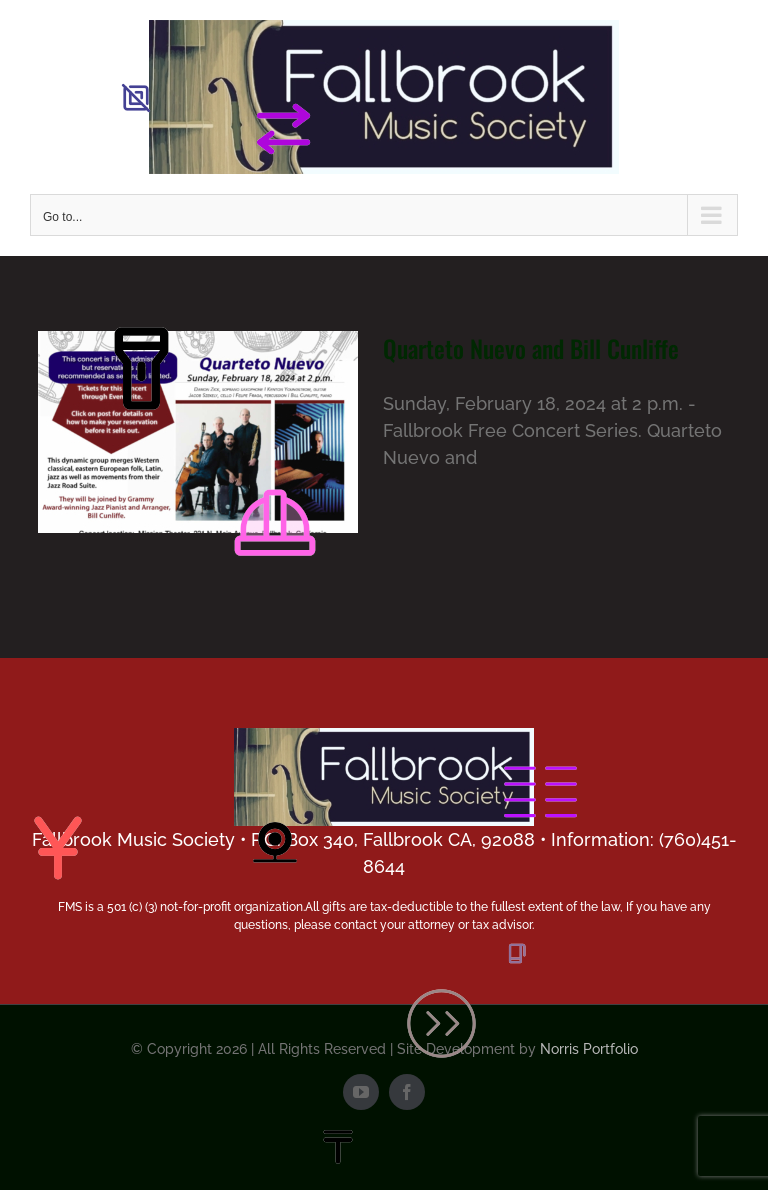 Image resolution: width=768 pixels, height=1190 pixels. What do you see at coordinates (338, 1147) in the screenshot?
I see `indicates kazakhstani tenge currency` at bounding box center [338, 1147].